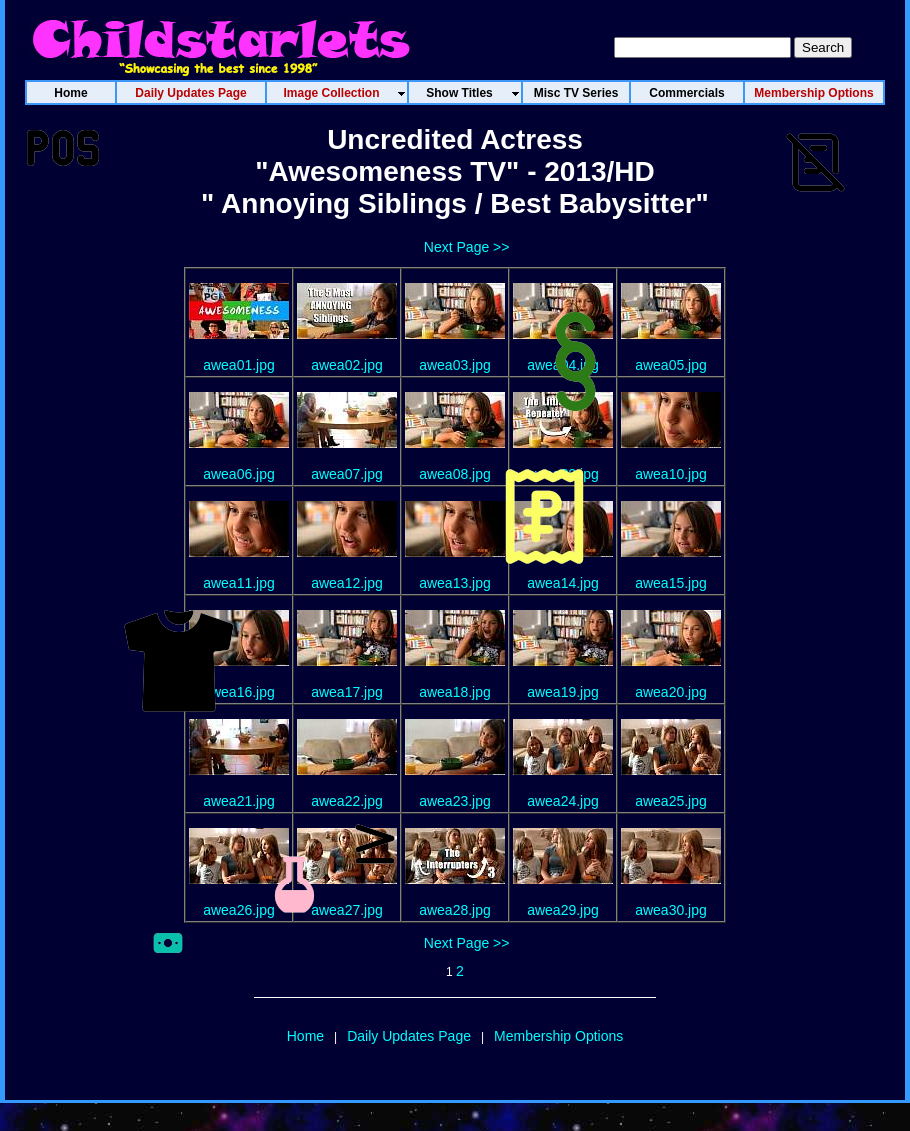  Describe the element at coordinates (544, 516) in the screenshot. I see `view receipt or transaction in russian rubles` at that location.